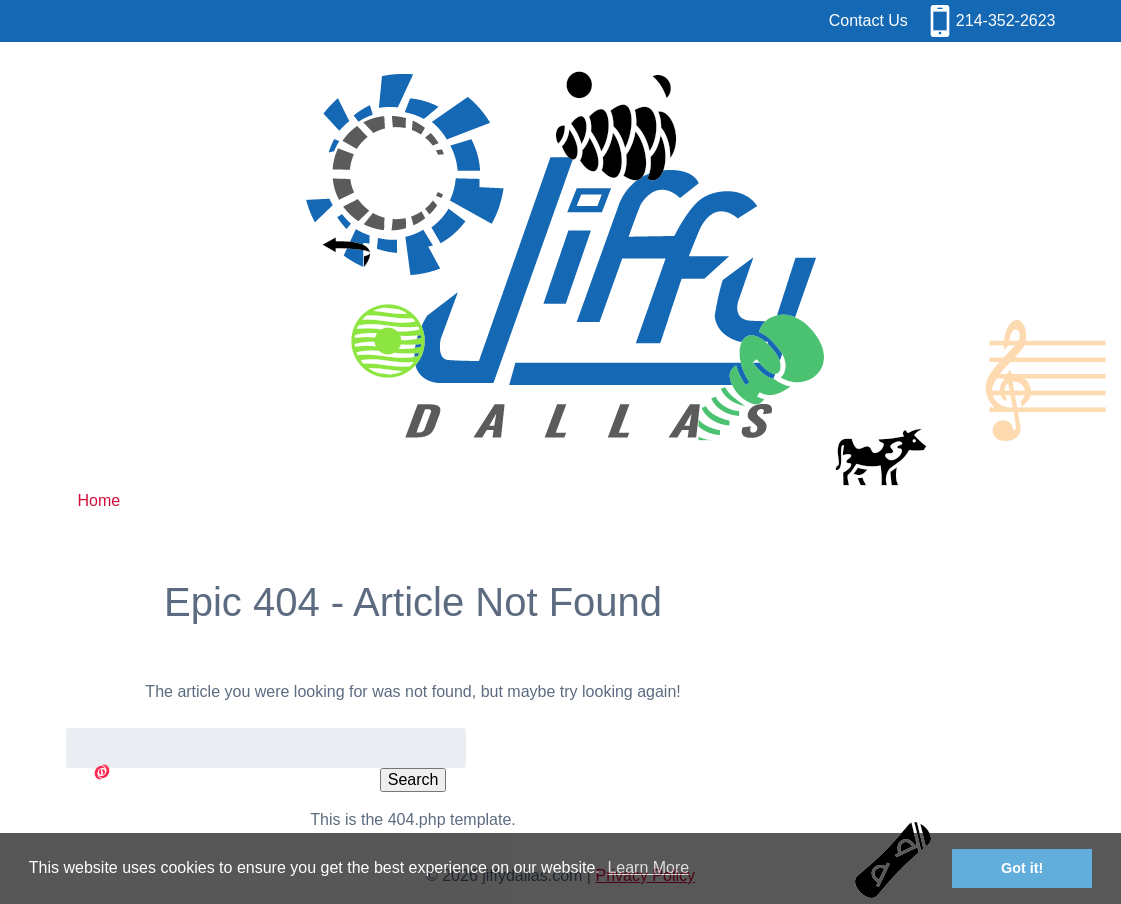 This screenshot has width=1121, height=904. What do you see at coordinates (102, 772) in the screenshot?
I see `indicates a surreal or dream-like game state` at bounding box center [102, 772].